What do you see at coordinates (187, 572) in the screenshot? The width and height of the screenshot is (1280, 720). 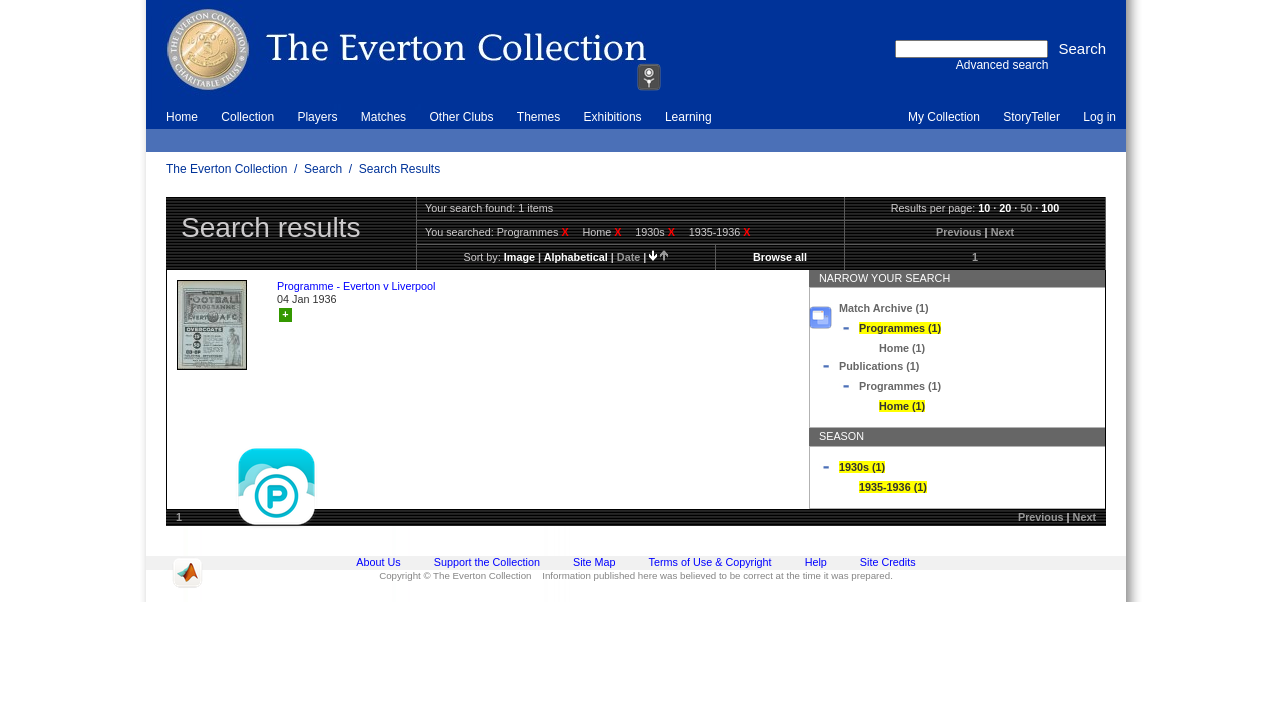 I see `open MATLAB application` at bounding box center [187, 572].